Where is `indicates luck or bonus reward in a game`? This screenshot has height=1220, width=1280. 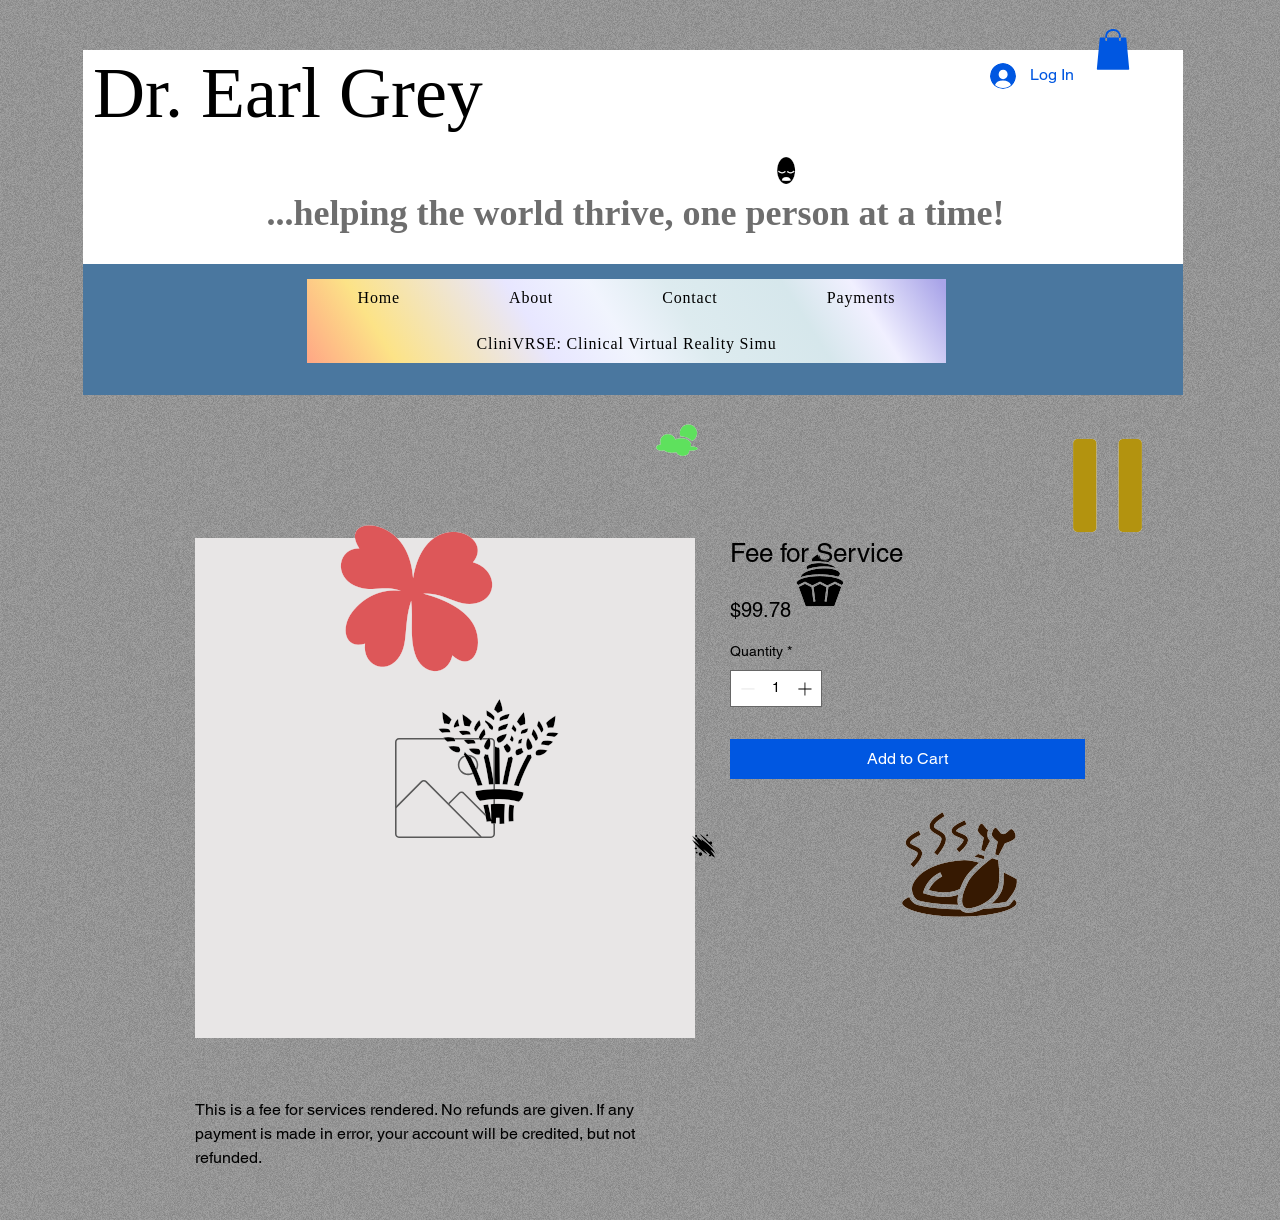 indicates luck or bonus reward in a game is located at coordinates (417, 598).